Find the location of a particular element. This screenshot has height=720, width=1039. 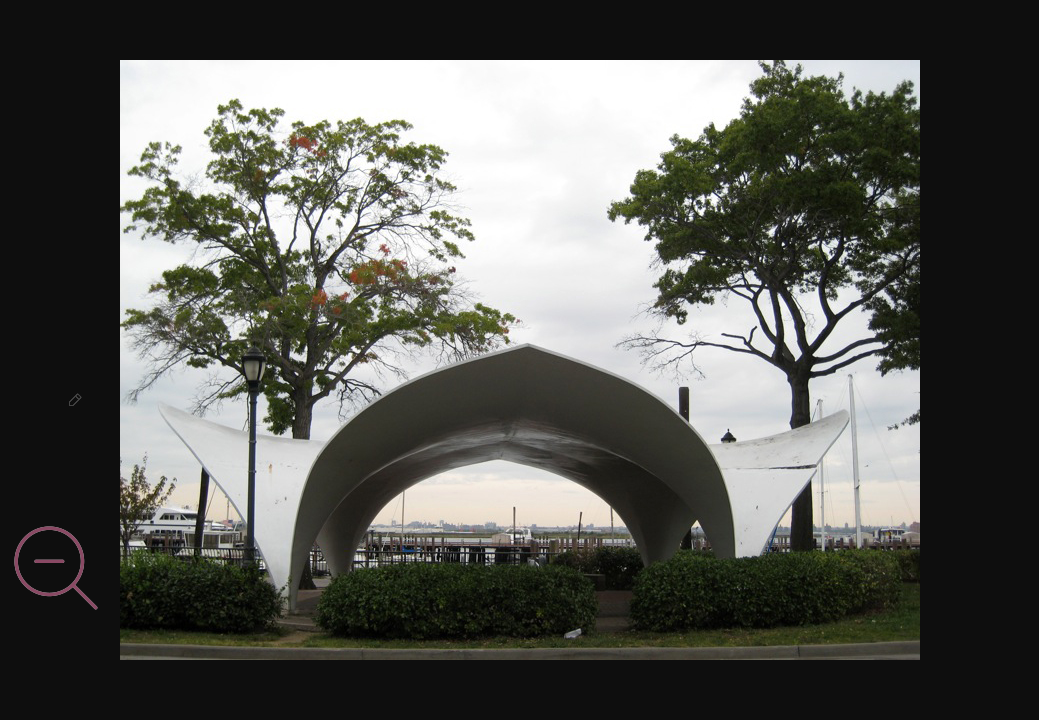

zoom out of current view is located at coordinates (56, 568).